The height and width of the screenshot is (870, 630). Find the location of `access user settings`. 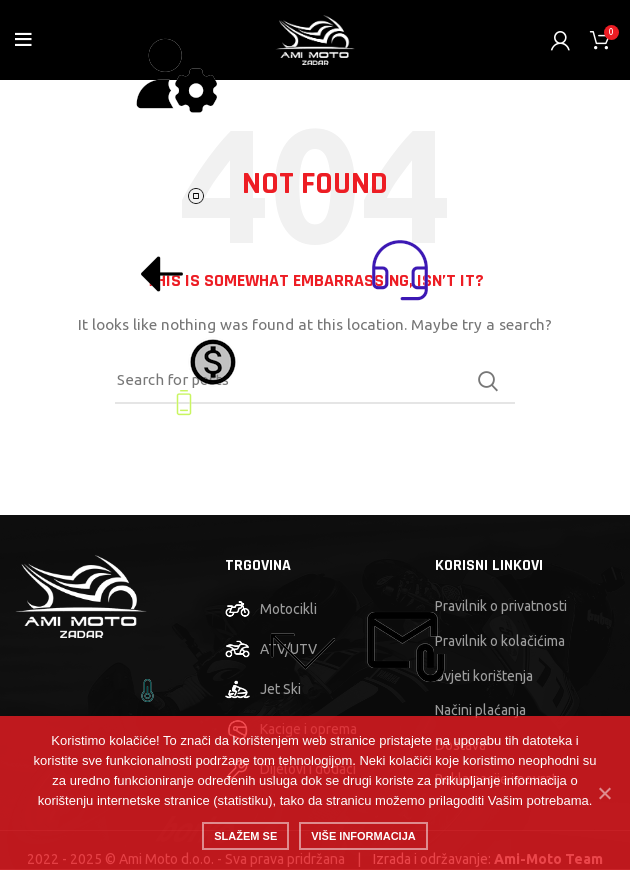

access user settings is located at coordinates (174, 73).